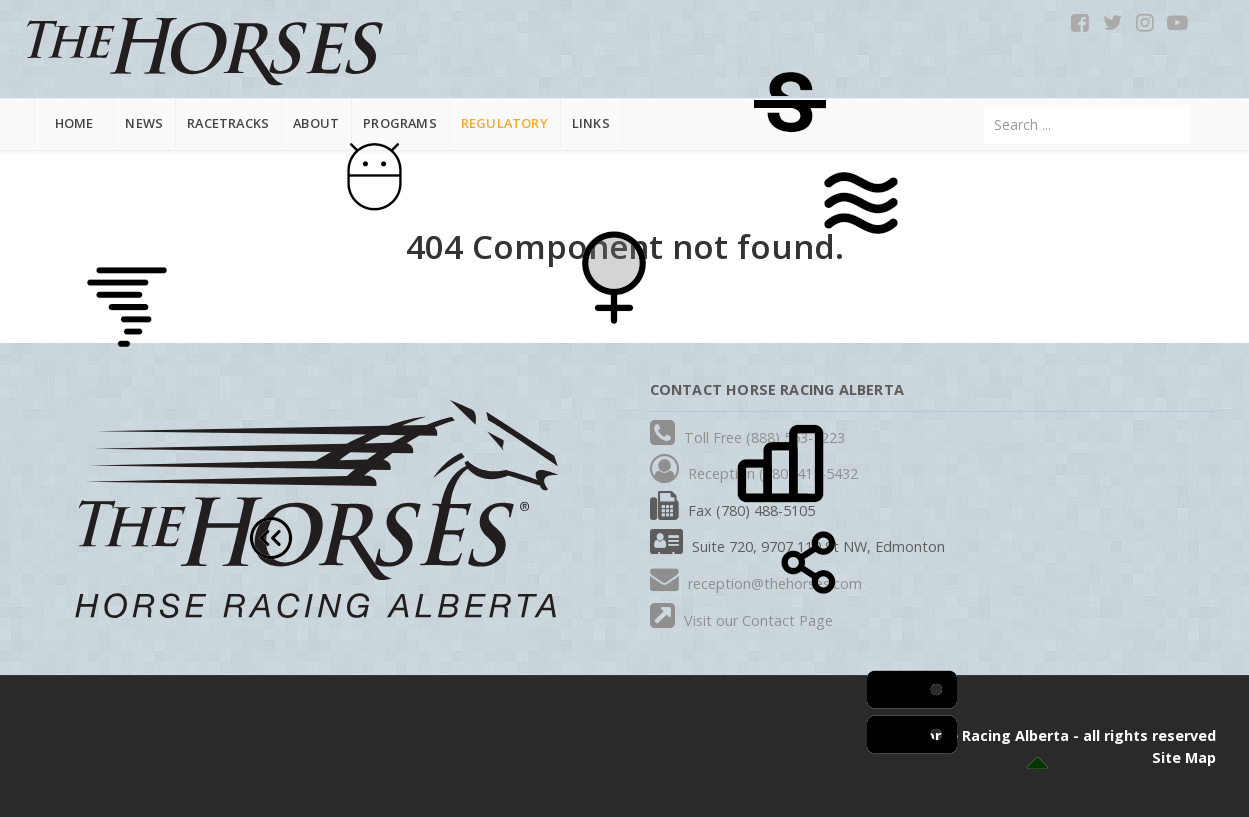 Image resolution: width=1249 pixels, height=817 pixels. I want to click on view trending or popular content, so click(780, 463).